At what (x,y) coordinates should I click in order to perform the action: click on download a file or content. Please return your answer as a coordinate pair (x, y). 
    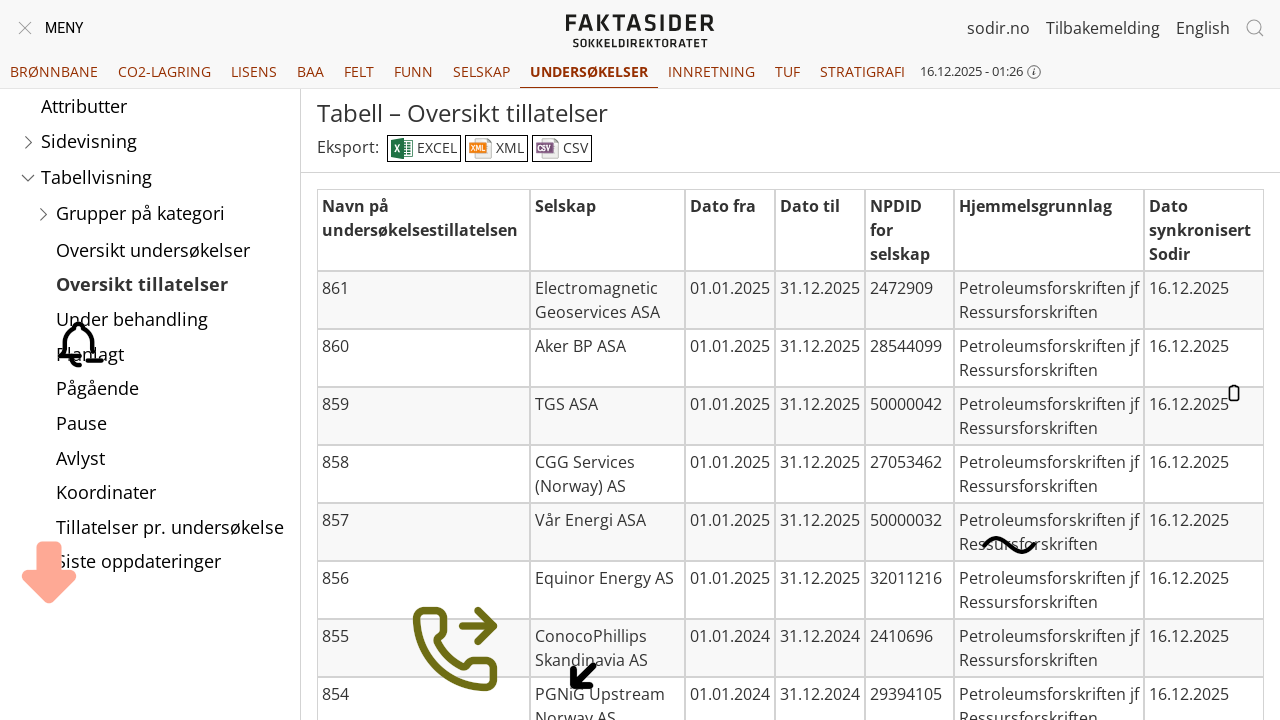
    Looking at the image, I should click on (49, 573).